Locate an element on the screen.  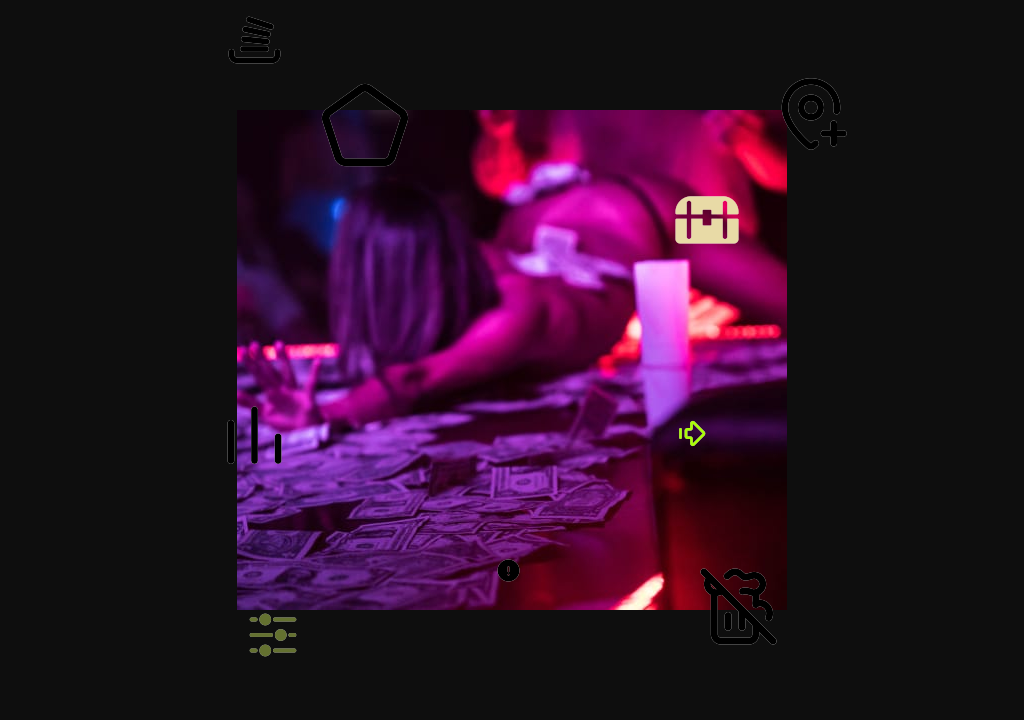
indicates alcohol-free option or venue is located at coordinates (738, 606).